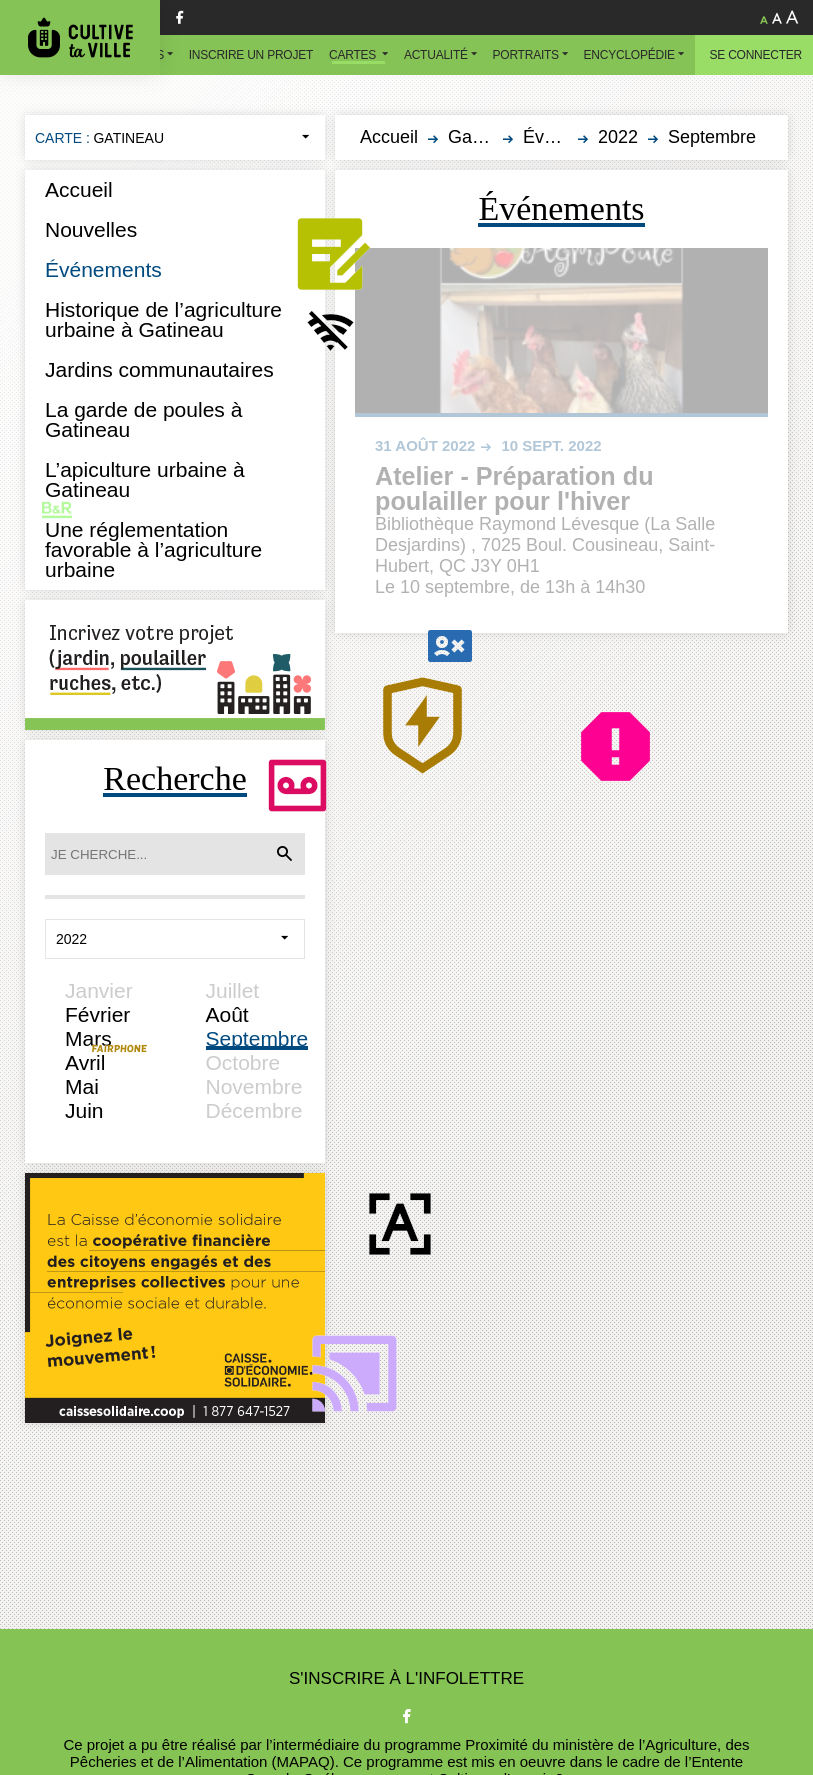  I want to click on indicates spam or junk content, so click(615, 746).